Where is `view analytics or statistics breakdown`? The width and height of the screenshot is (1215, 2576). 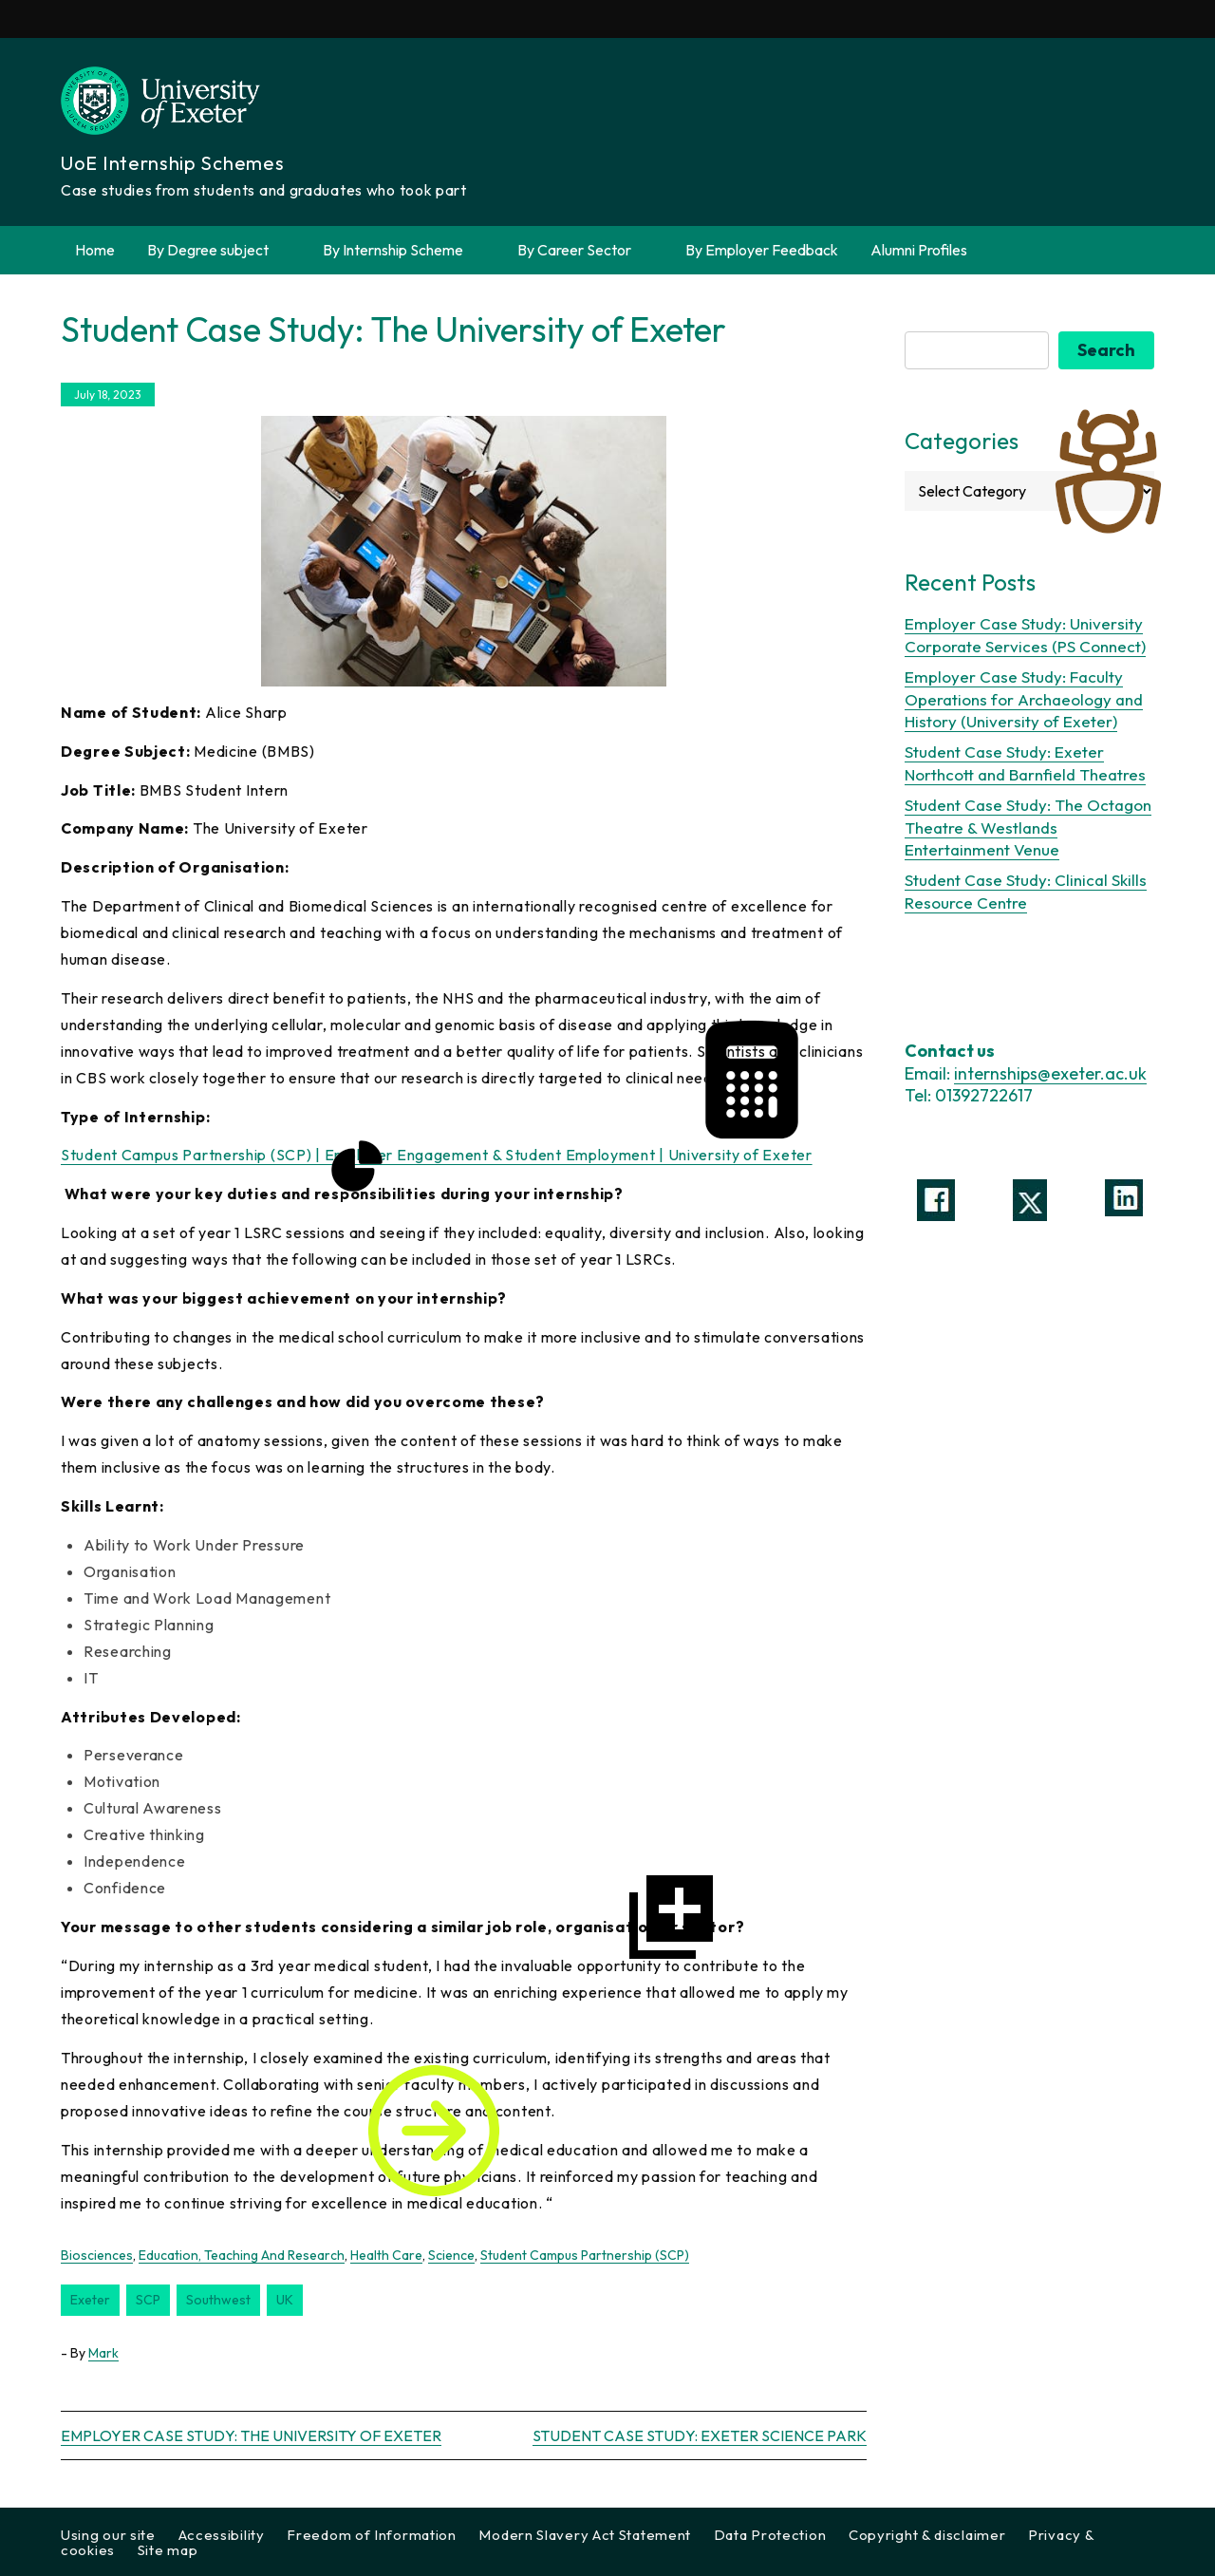 view analytics or statistics breakdown is located at coordinates (357, 1166).